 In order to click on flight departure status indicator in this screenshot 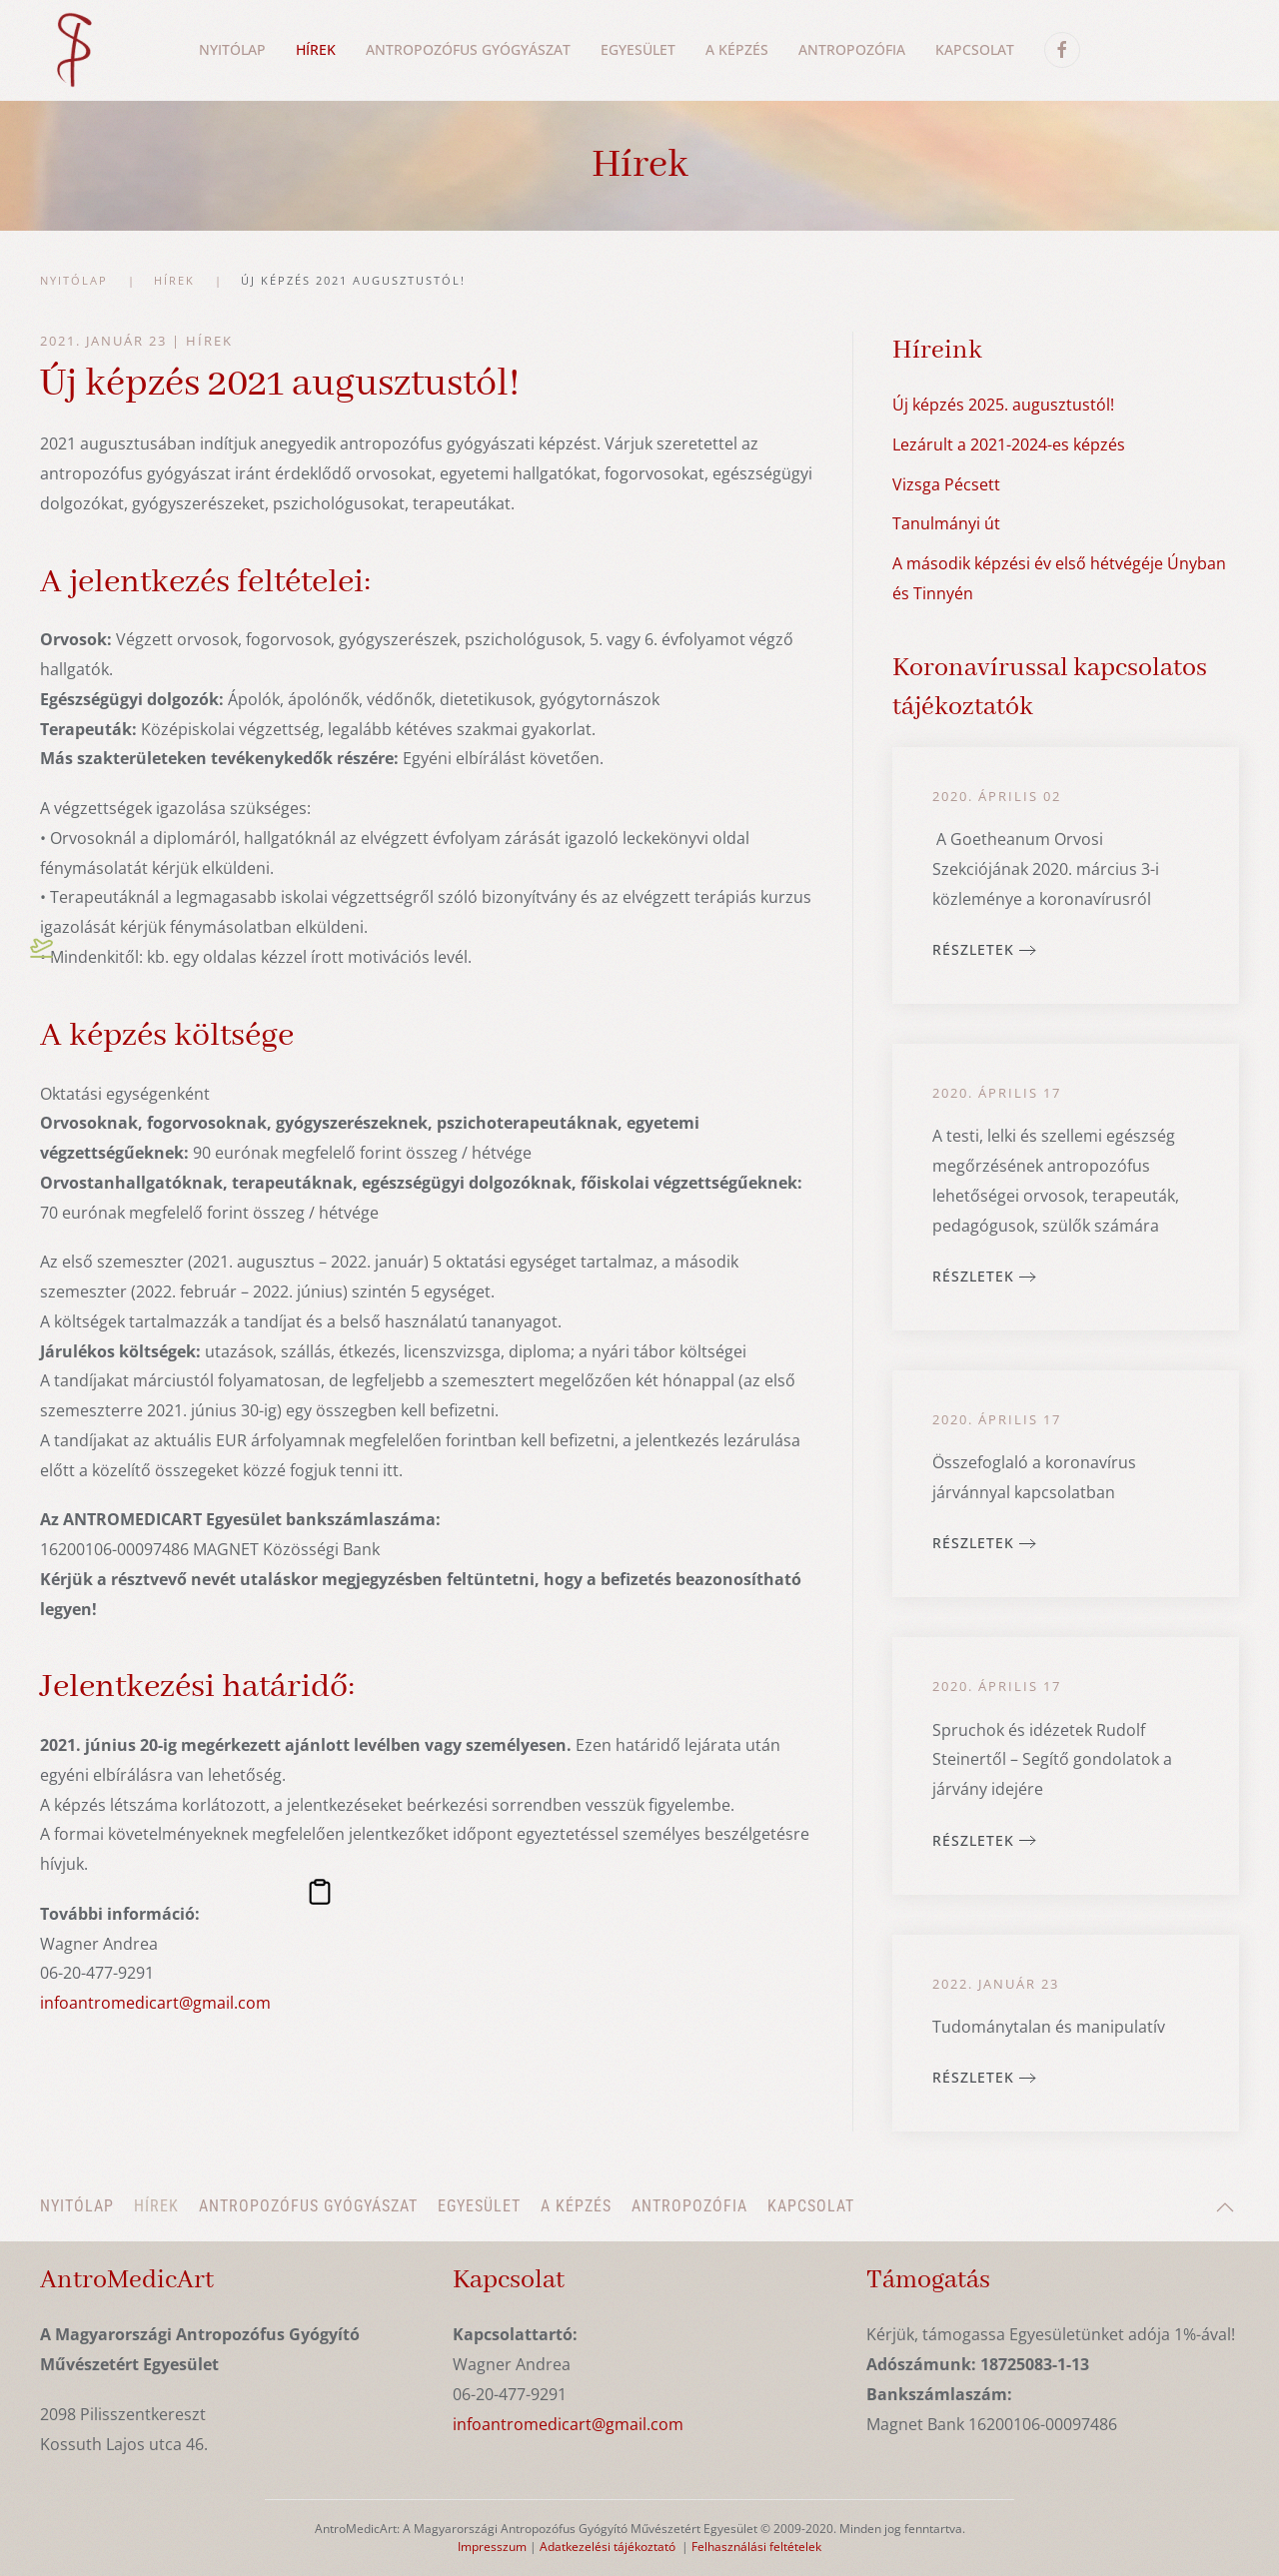, I will do `click(41, 946)`.